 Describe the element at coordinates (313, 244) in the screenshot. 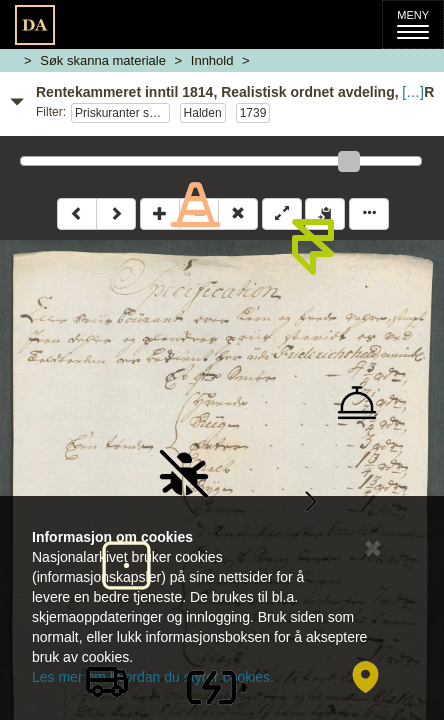

I see `open Framer app` at that location.